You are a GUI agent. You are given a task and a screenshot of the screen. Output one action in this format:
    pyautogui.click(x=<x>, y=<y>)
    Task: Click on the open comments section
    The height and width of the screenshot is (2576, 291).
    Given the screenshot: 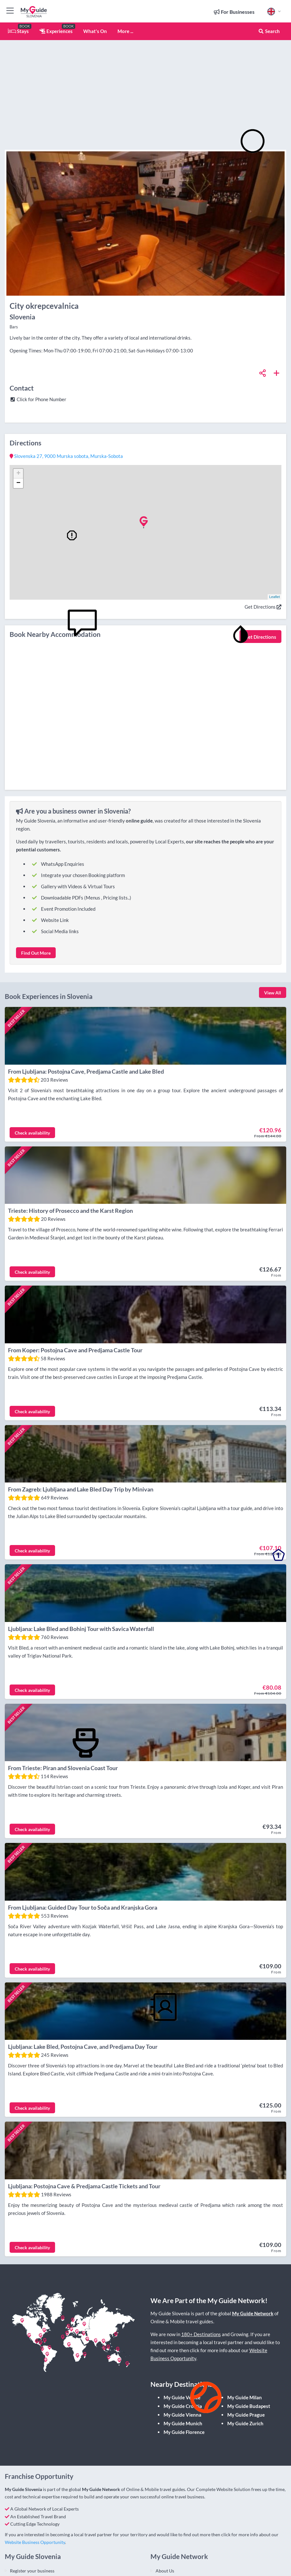 What is the action you would take?
    pyautogui.click(x=82, y=622)
    